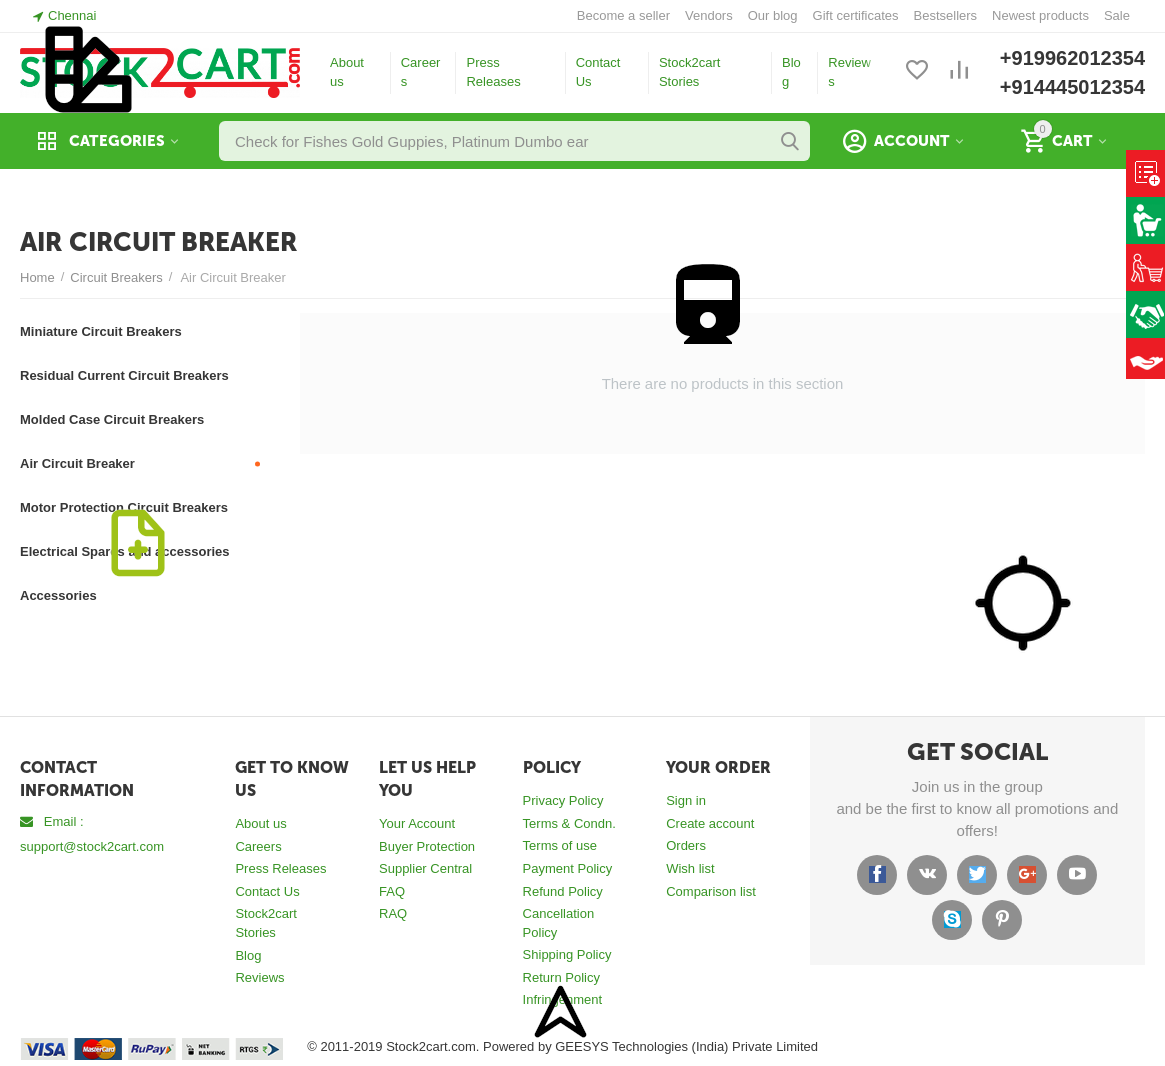  What do you see at coordinates (138, 543) in the screenshot?
I see `create a new file` at bounding box center [138, 543].